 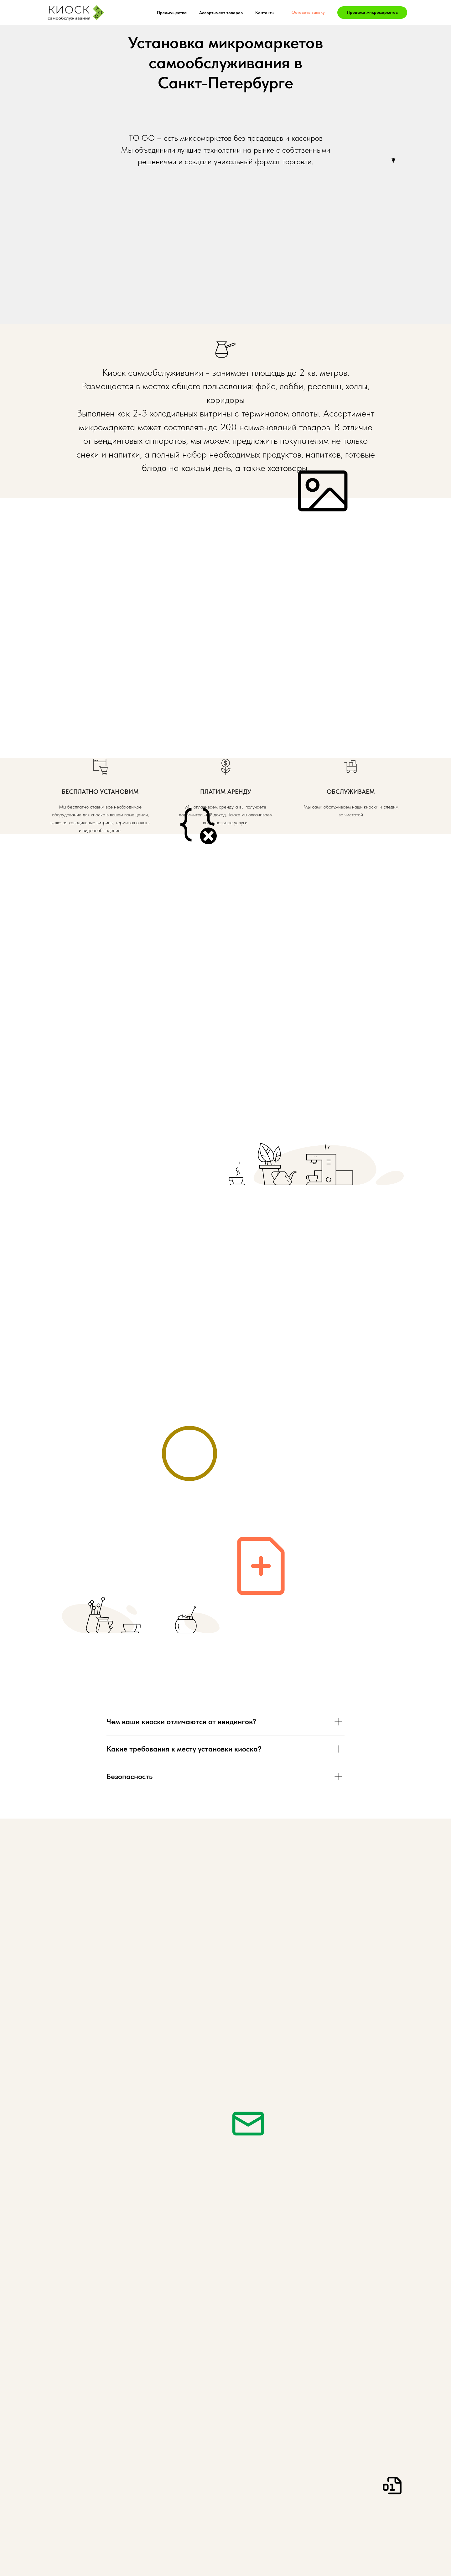 I want to click on indicates a syntax error with mismatched brackets, so click(x=197, y=825).